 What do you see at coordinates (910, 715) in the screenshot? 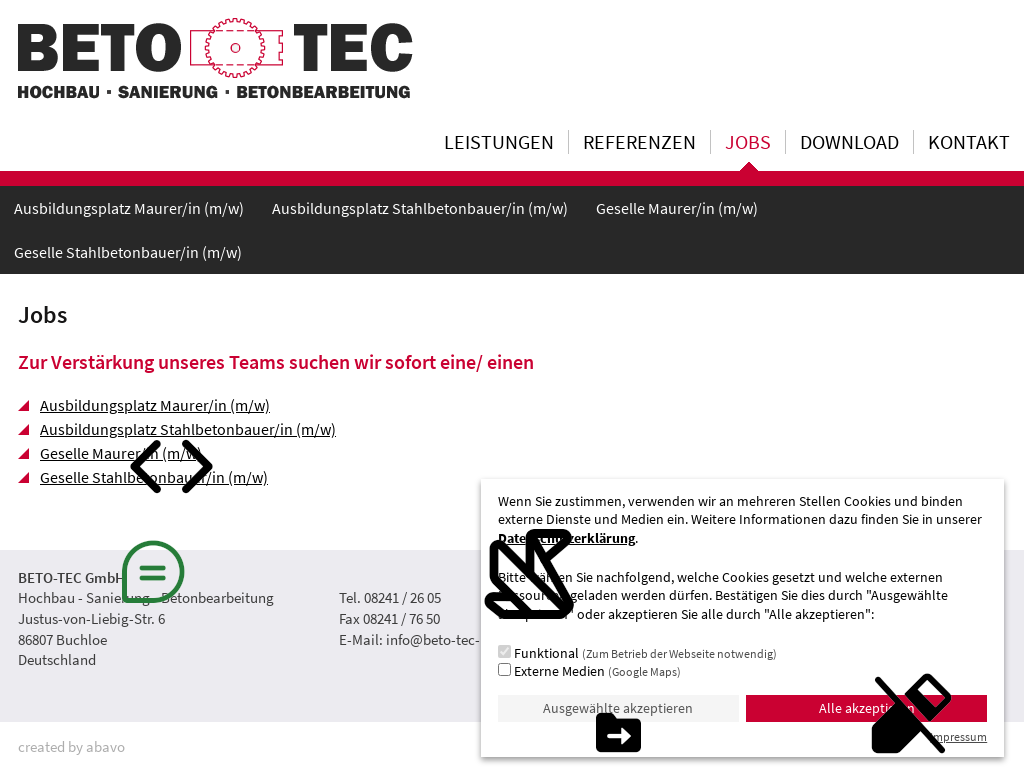
I see `editing is disabled or unavailable` at bounding box center [910, 715].